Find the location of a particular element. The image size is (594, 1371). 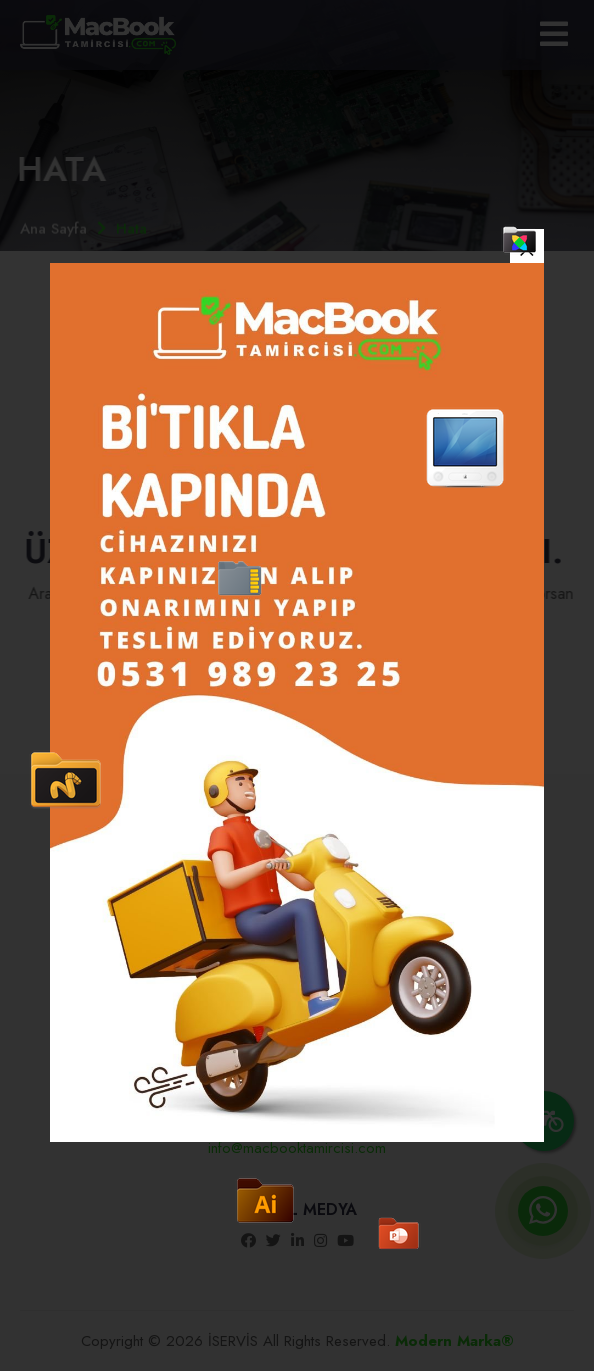

open folder containing PowerPoint presentations is located at coordinates (398, 1234).